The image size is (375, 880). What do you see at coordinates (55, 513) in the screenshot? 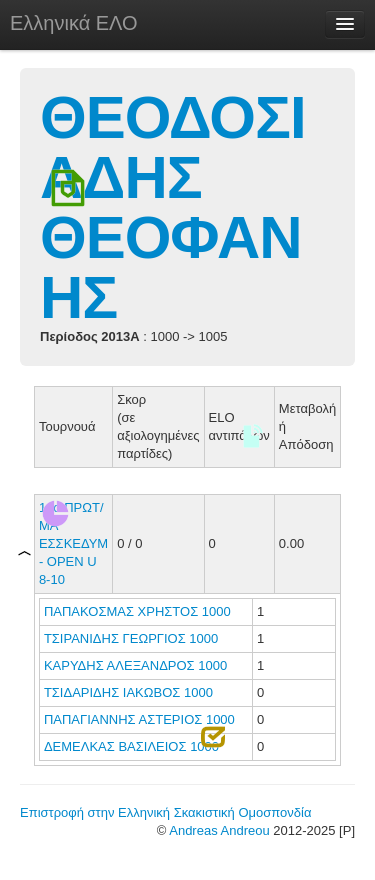
I see `view analytics or statistics breakdown` at bounding box center [55, 513].